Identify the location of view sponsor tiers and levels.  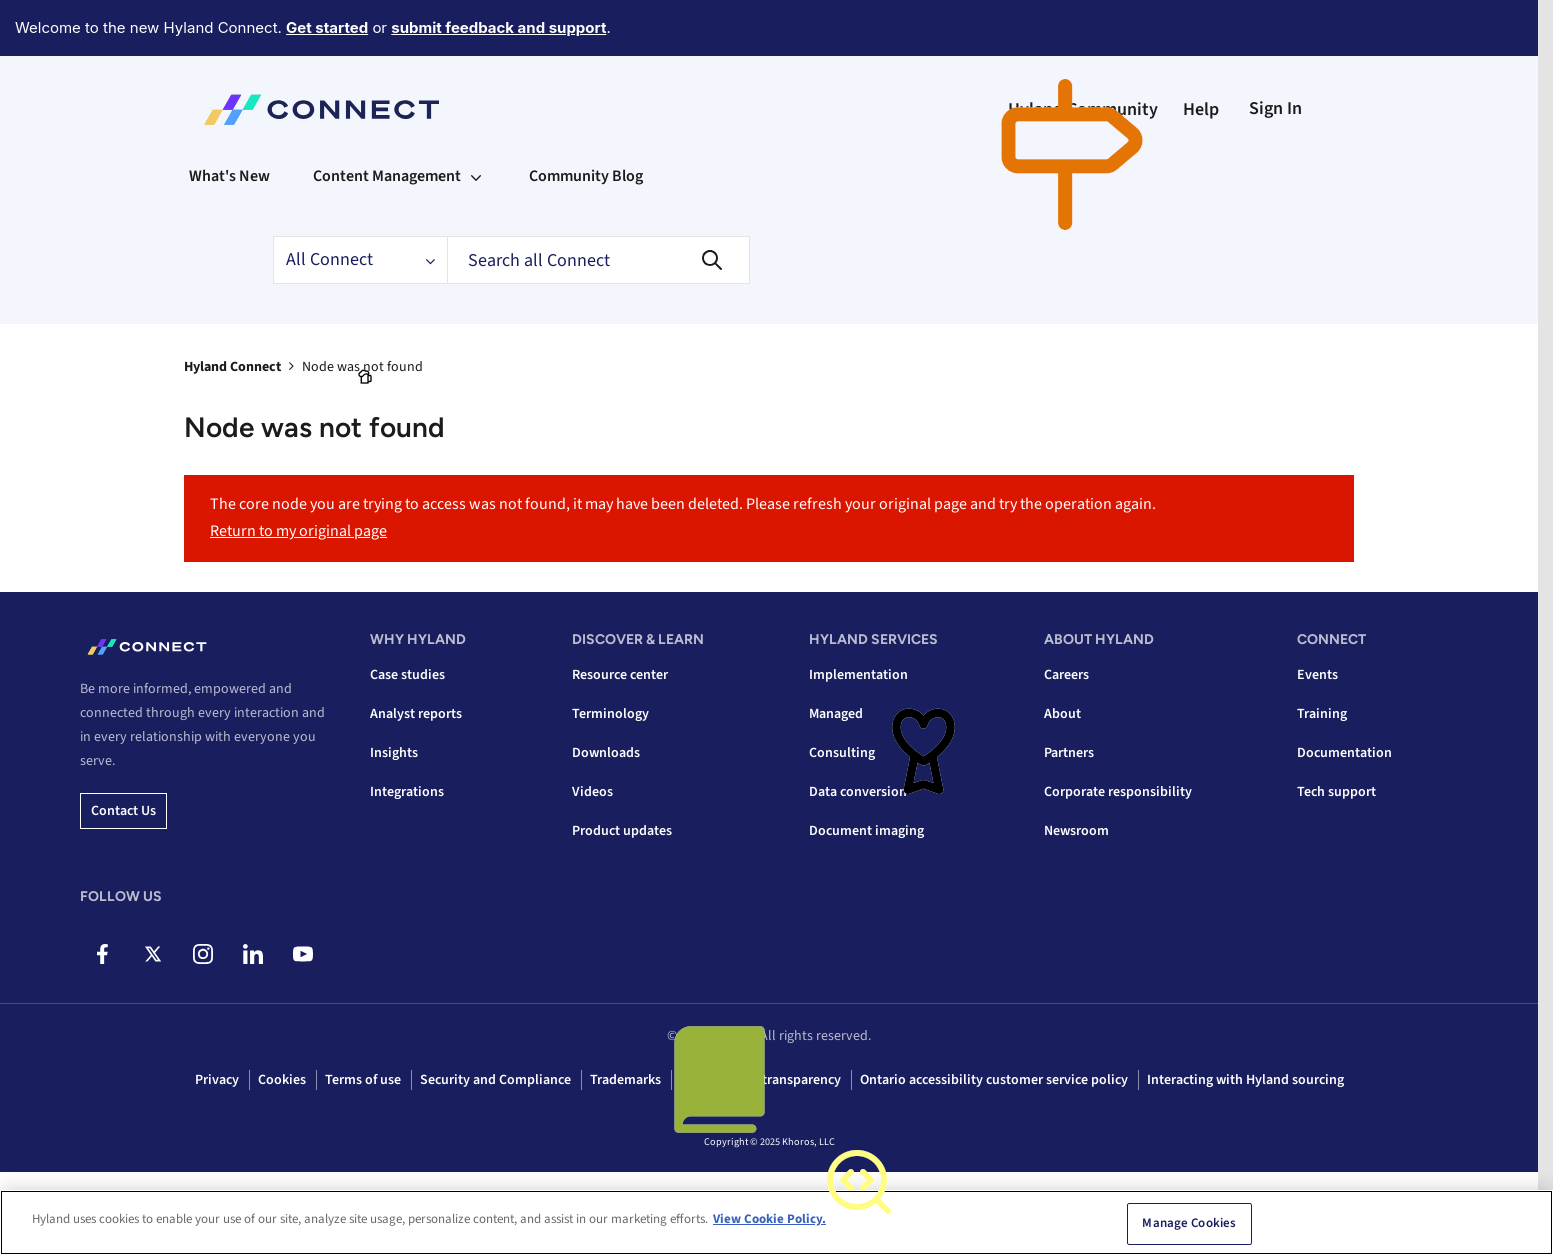
(923, 748).